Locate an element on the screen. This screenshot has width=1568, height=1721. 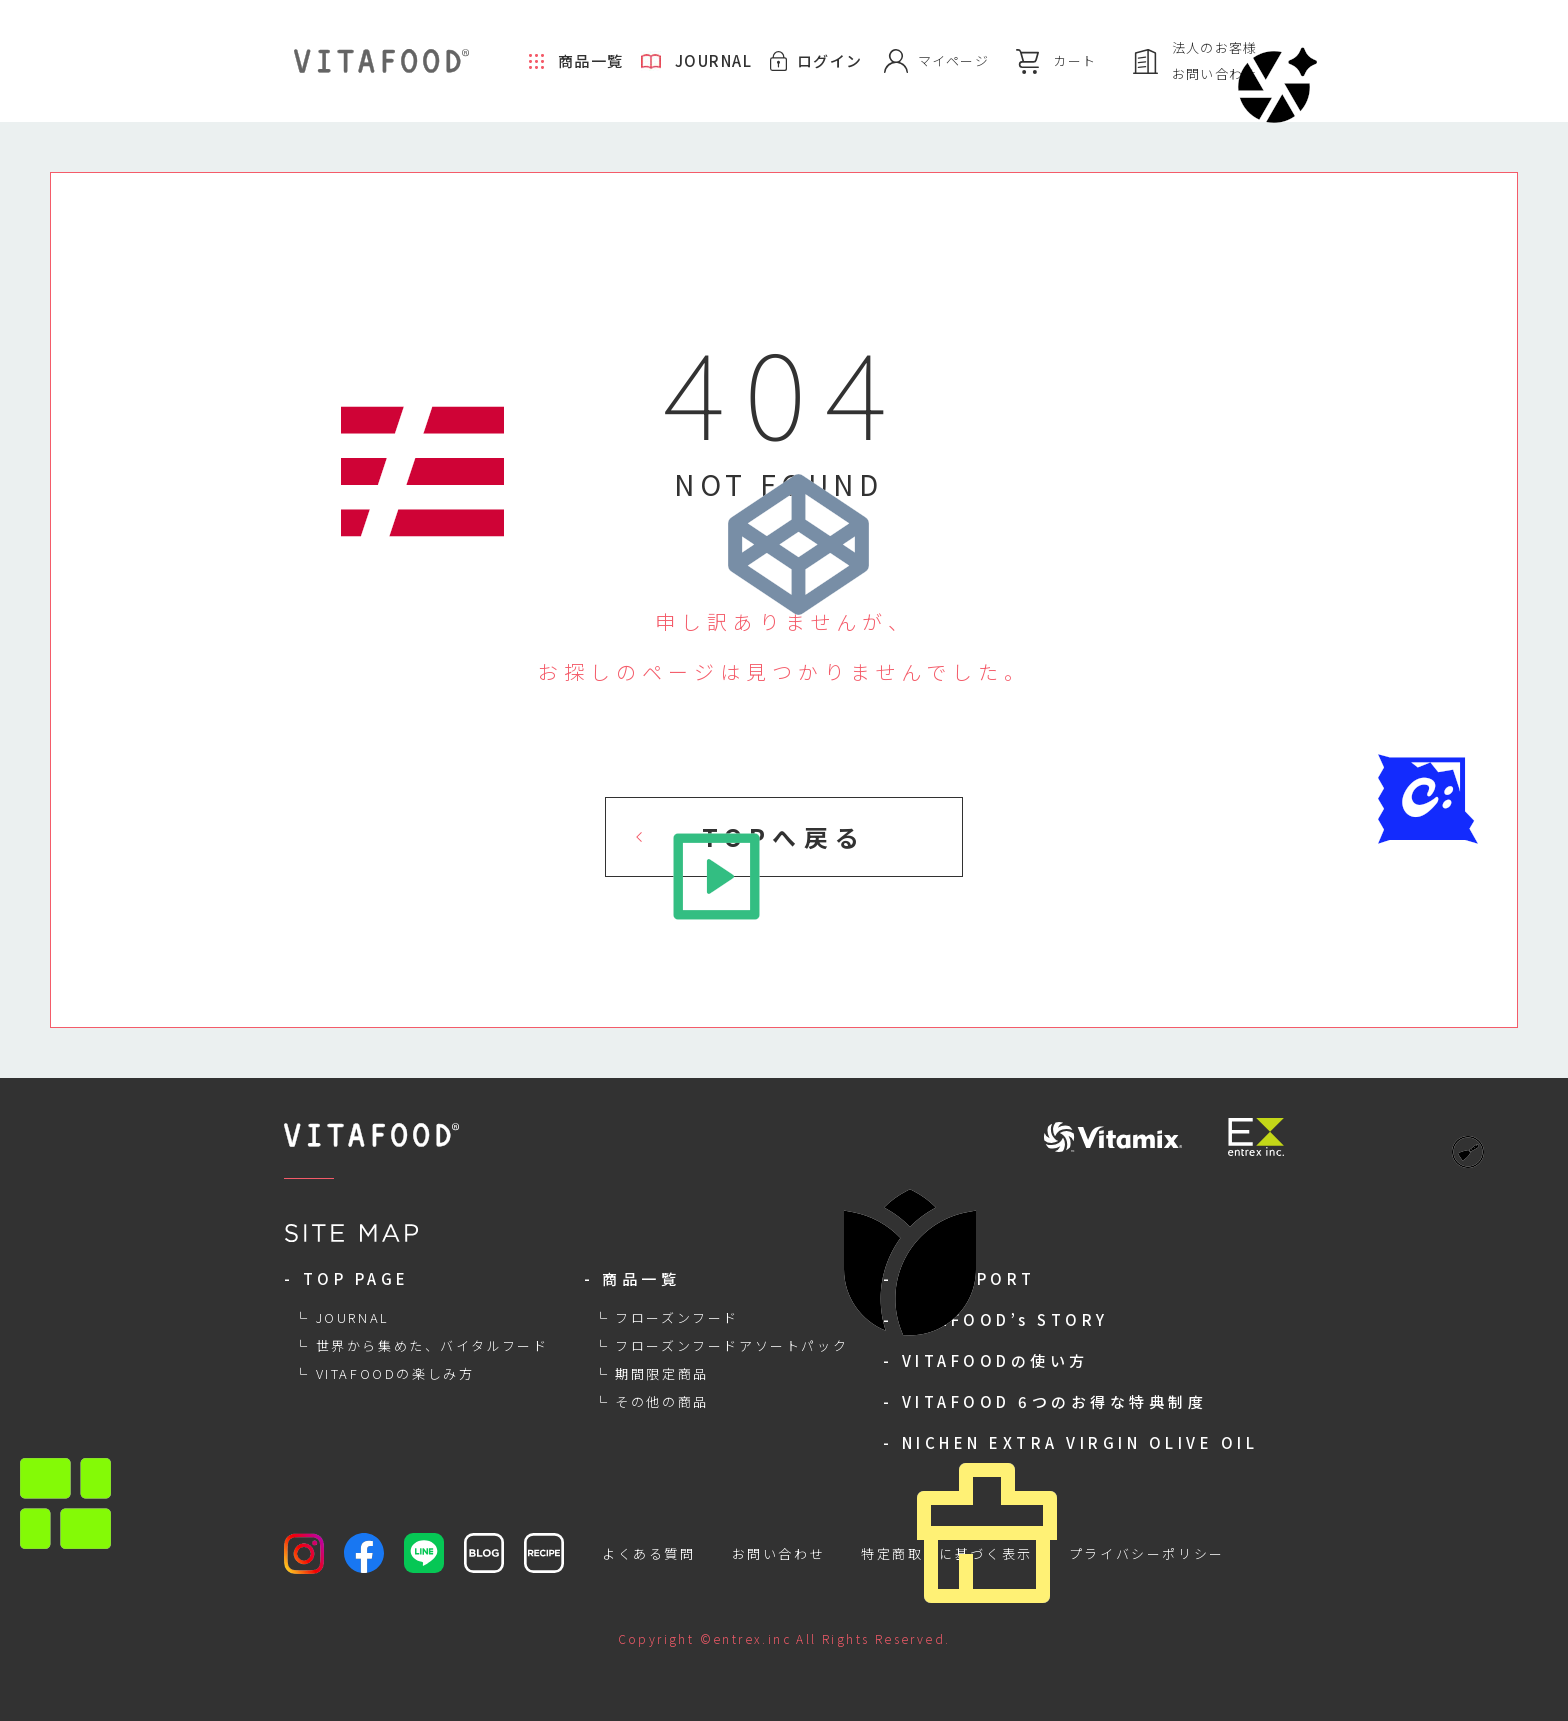
access AI-powered camera features is located at coordinates (1274, 87).